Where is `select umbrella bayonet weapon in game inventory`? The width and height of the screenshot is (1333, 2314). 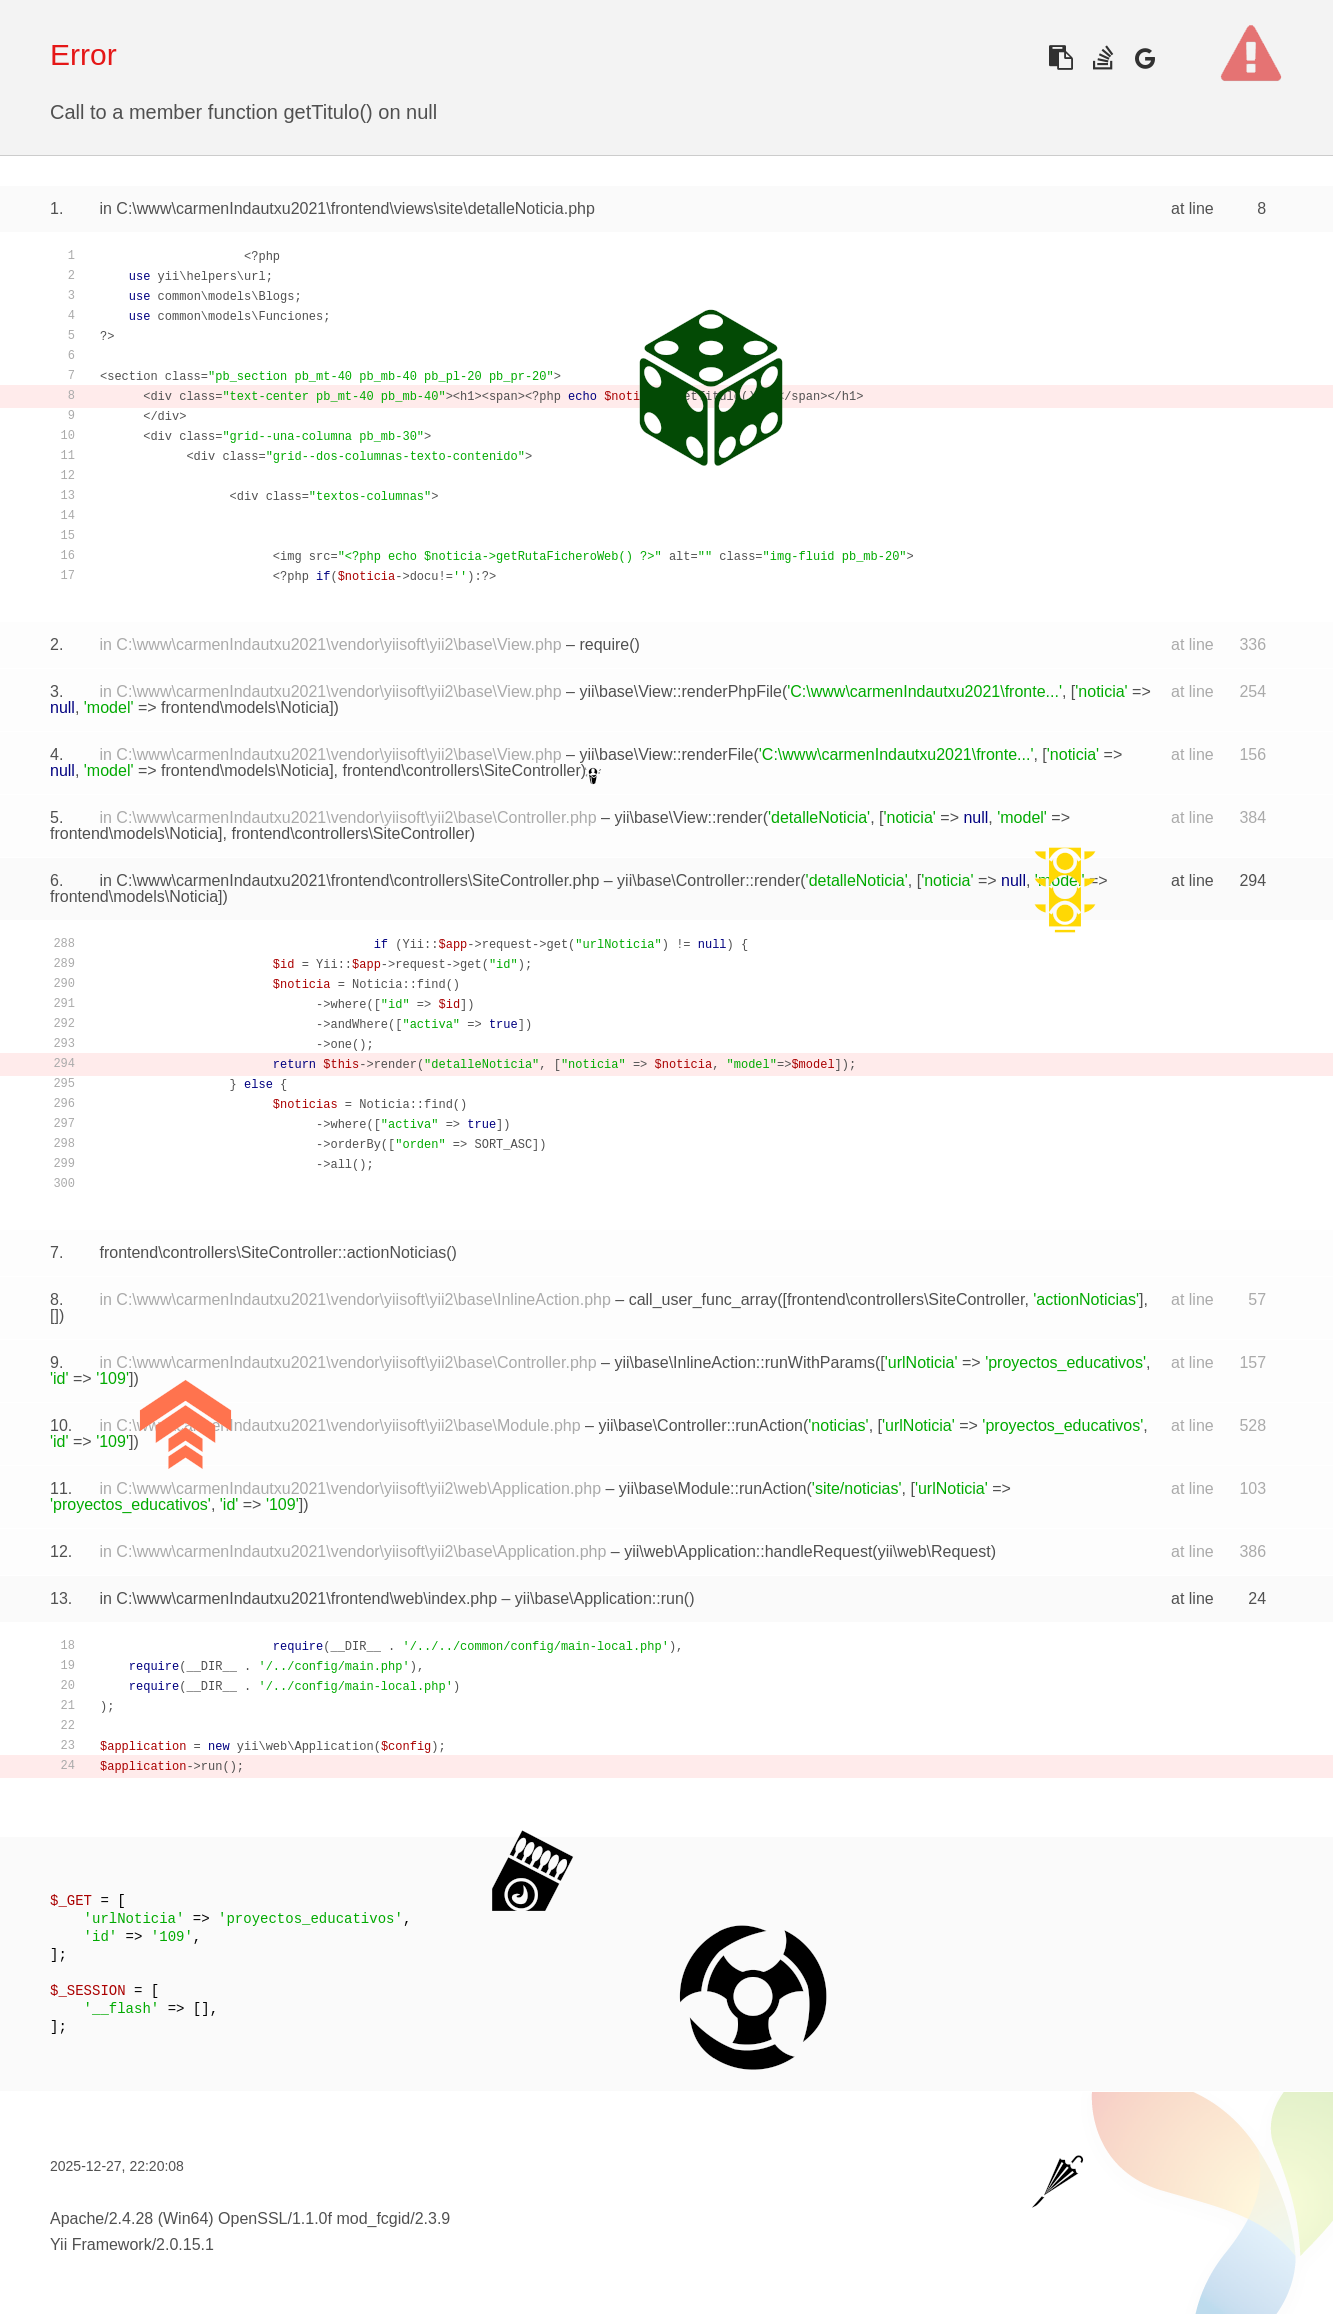 select umbrella bayonet weapon in game inventory is located at coordinates (1057, 2182).